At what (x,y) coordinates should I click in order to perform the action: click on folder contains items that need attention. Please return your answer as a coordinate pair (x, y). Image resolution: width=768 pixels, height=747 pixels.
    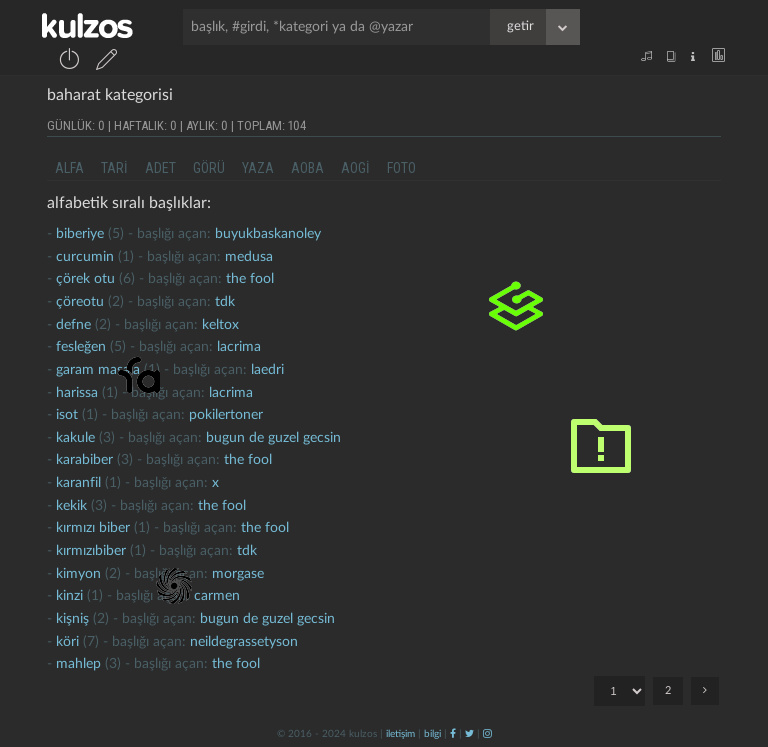
    Looking at the image, I should click on (601, 446).